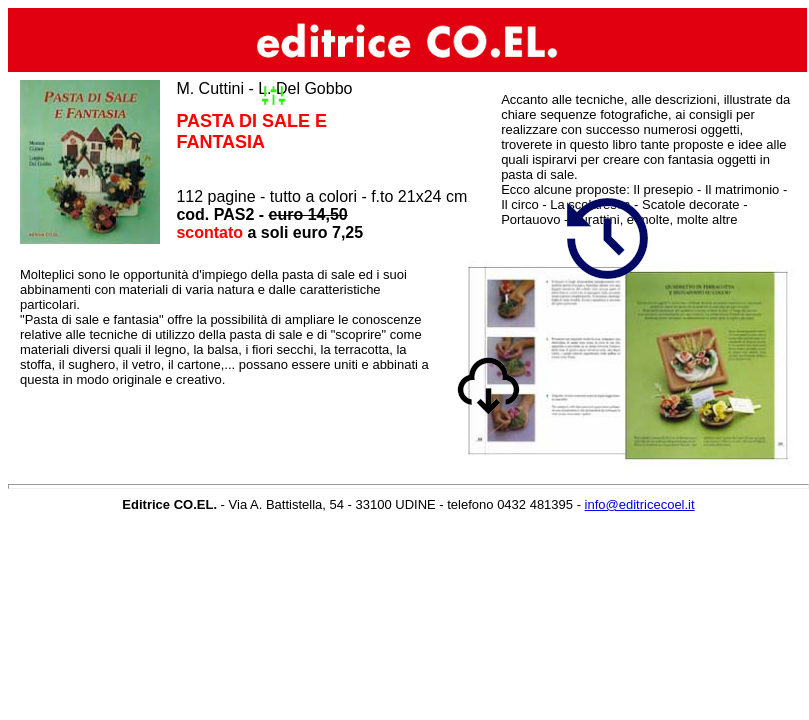 This screenshot has width=809, height=720. What do you see at coordinates (607, 238) in the screenshot?
I see `view recent activity or history` at bounding box center [607, 238].